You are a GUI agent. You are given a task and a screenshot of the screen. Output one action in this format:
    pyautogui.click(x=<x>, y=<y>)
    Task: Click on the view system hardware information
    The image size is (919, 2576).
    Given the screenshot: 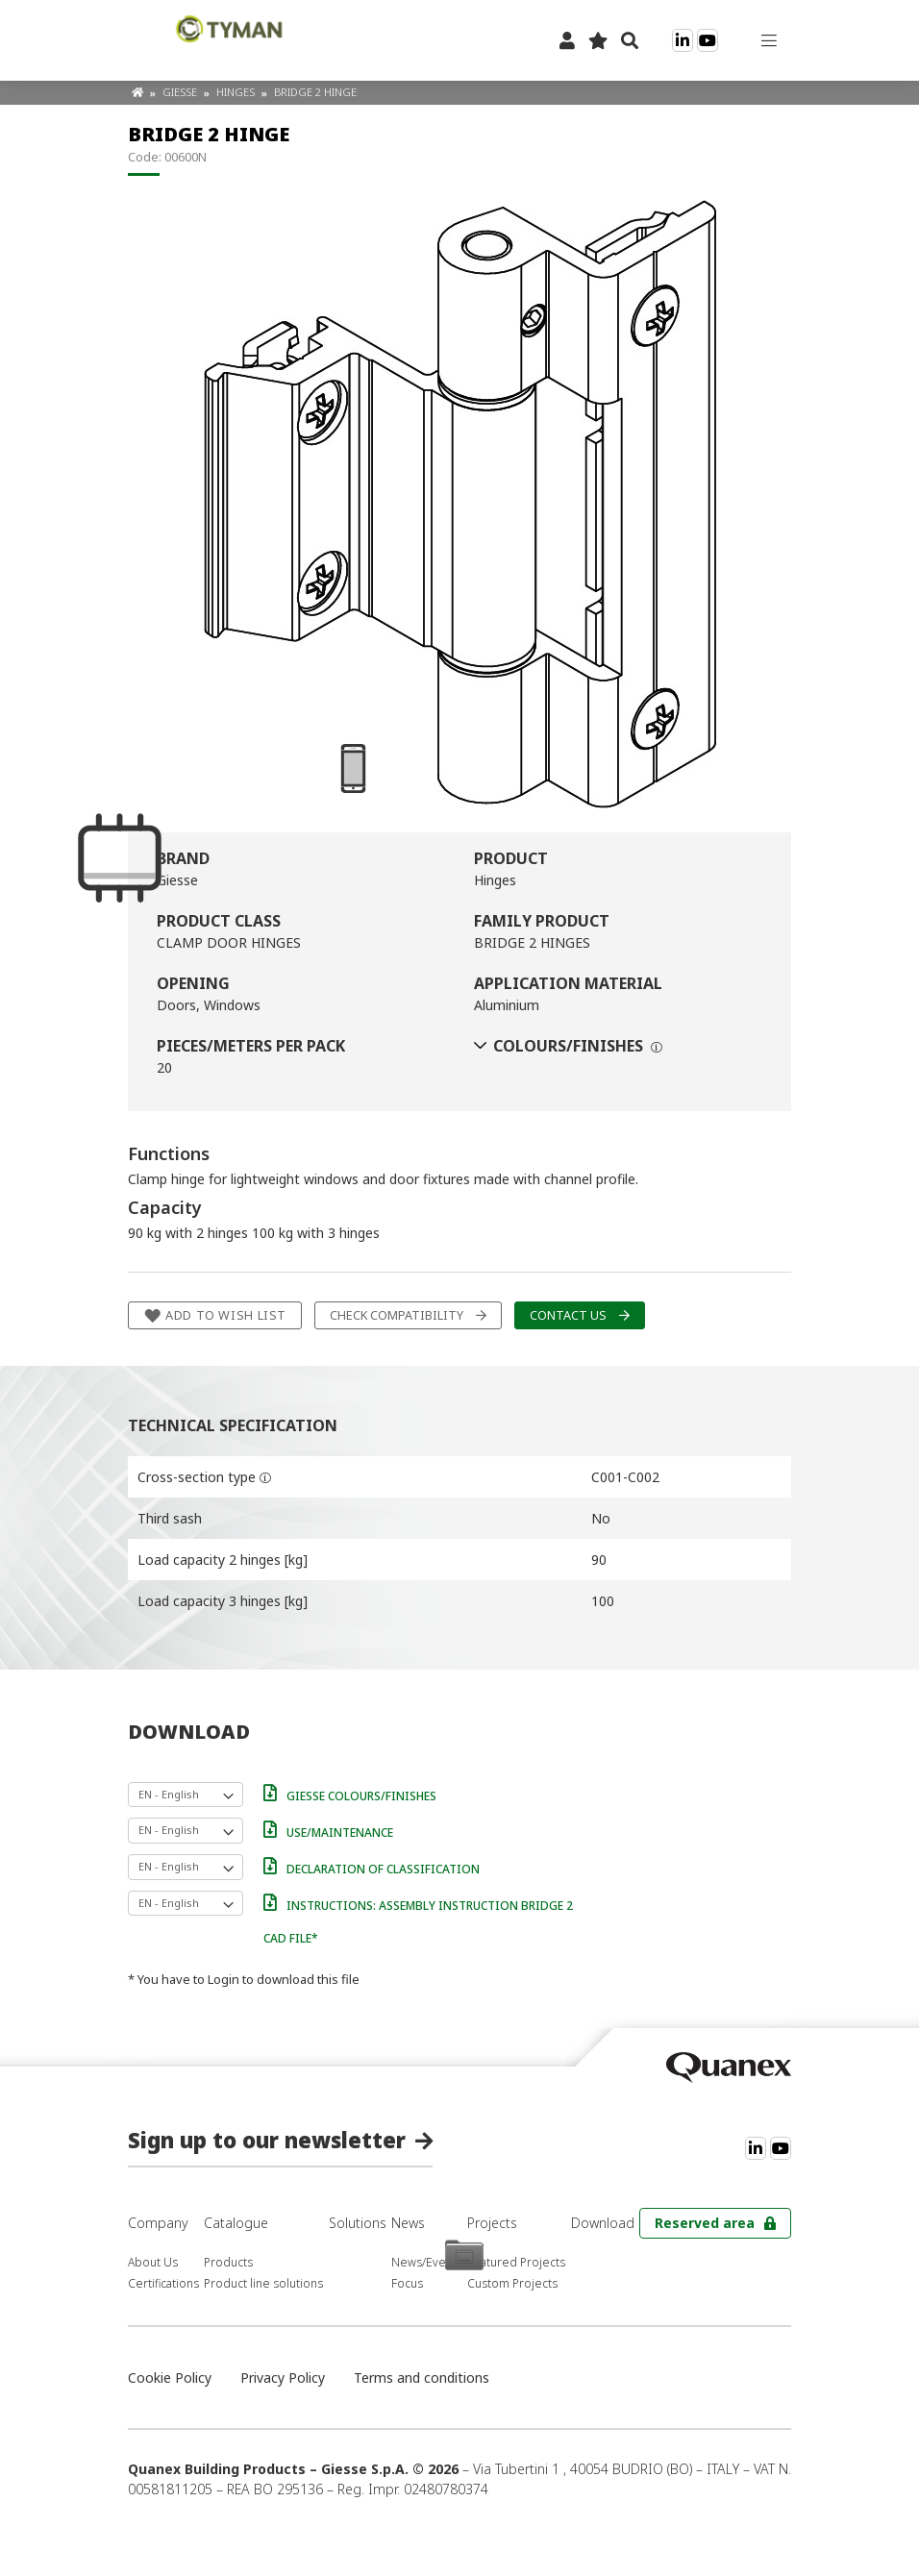 What is the action you would take?
    pyautogui.click(x=119, y=855)
    